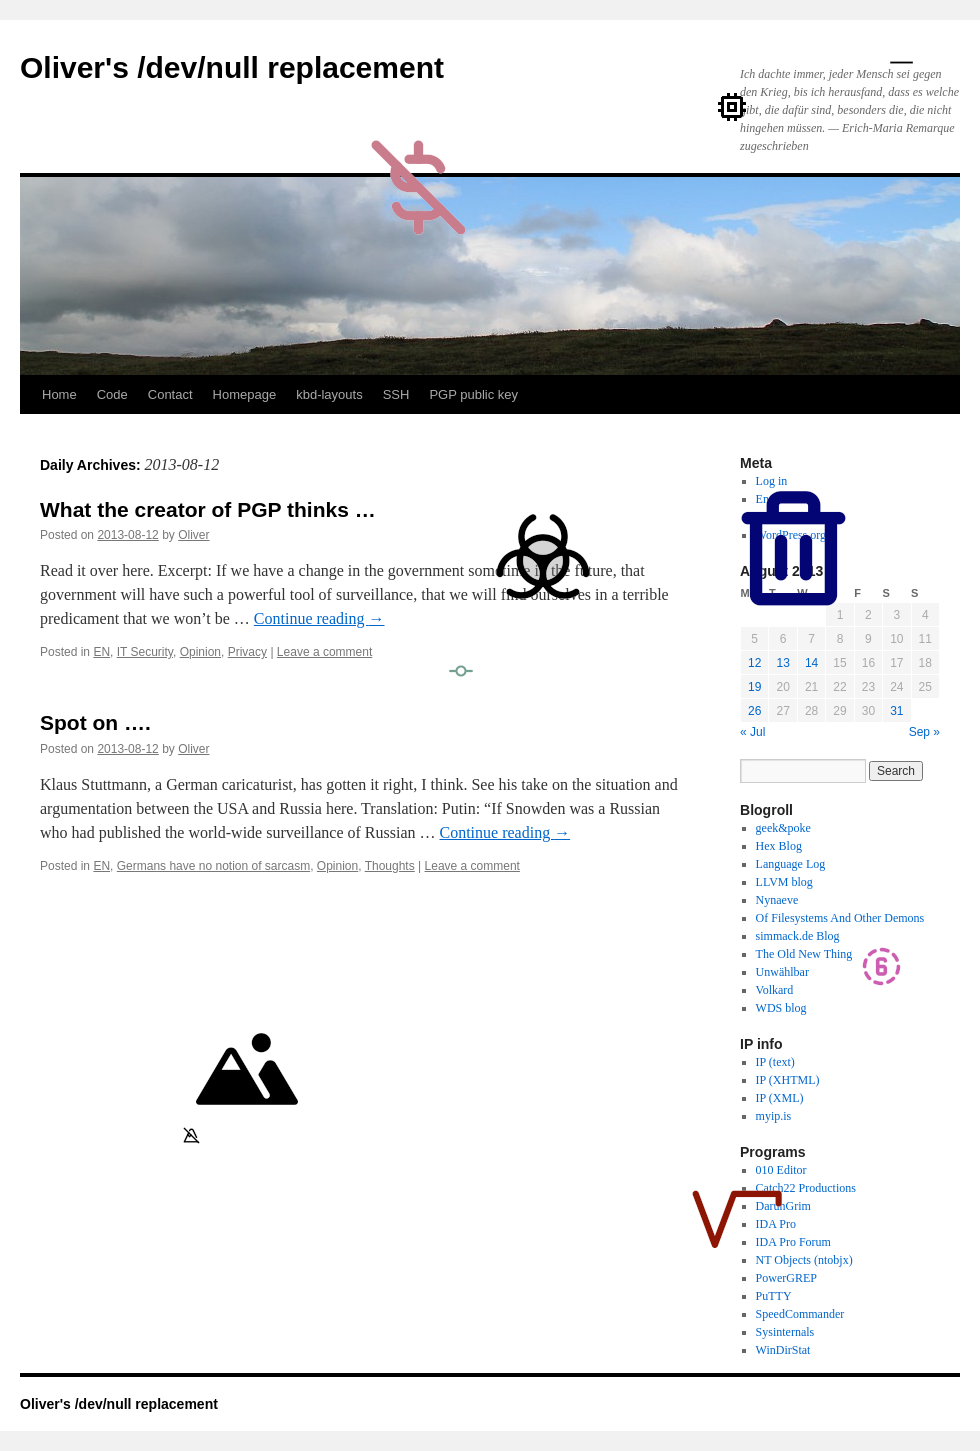 This screenshot has height=1451, width=980. I want to click on delete selected item, so click(793, 553).